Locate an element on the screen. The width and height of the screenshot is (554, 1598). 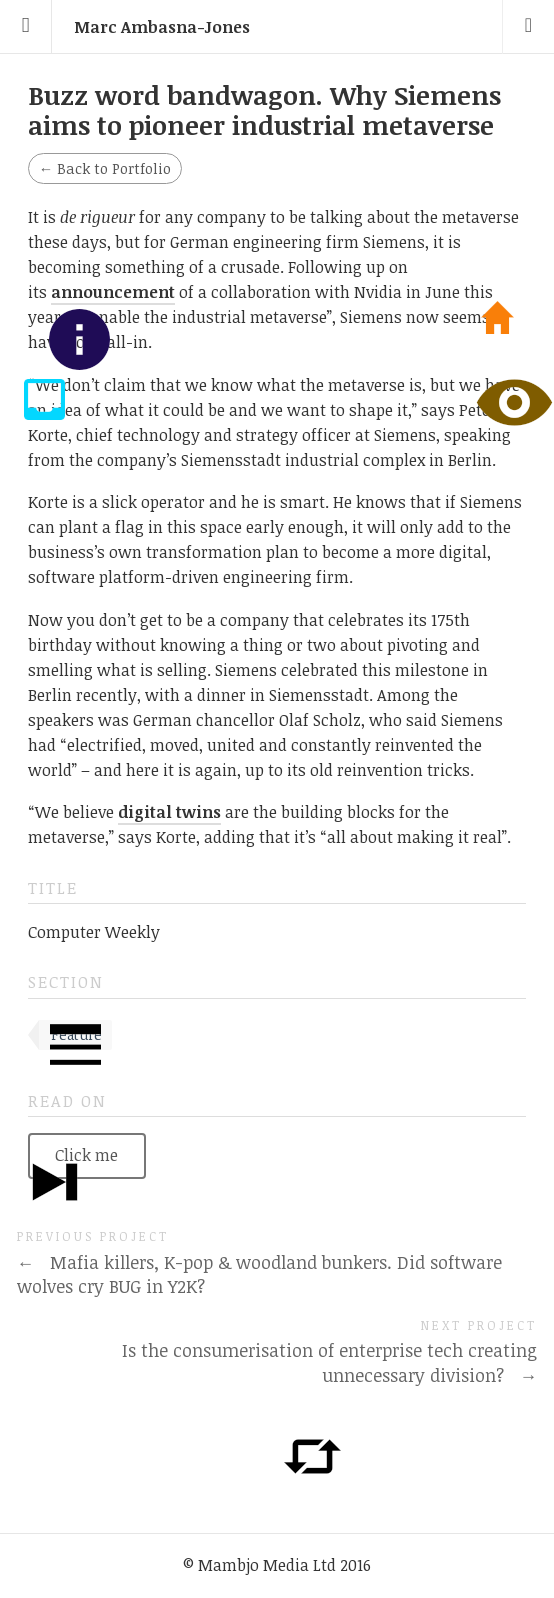
skip to next track is located at coordinates (55, 1182).